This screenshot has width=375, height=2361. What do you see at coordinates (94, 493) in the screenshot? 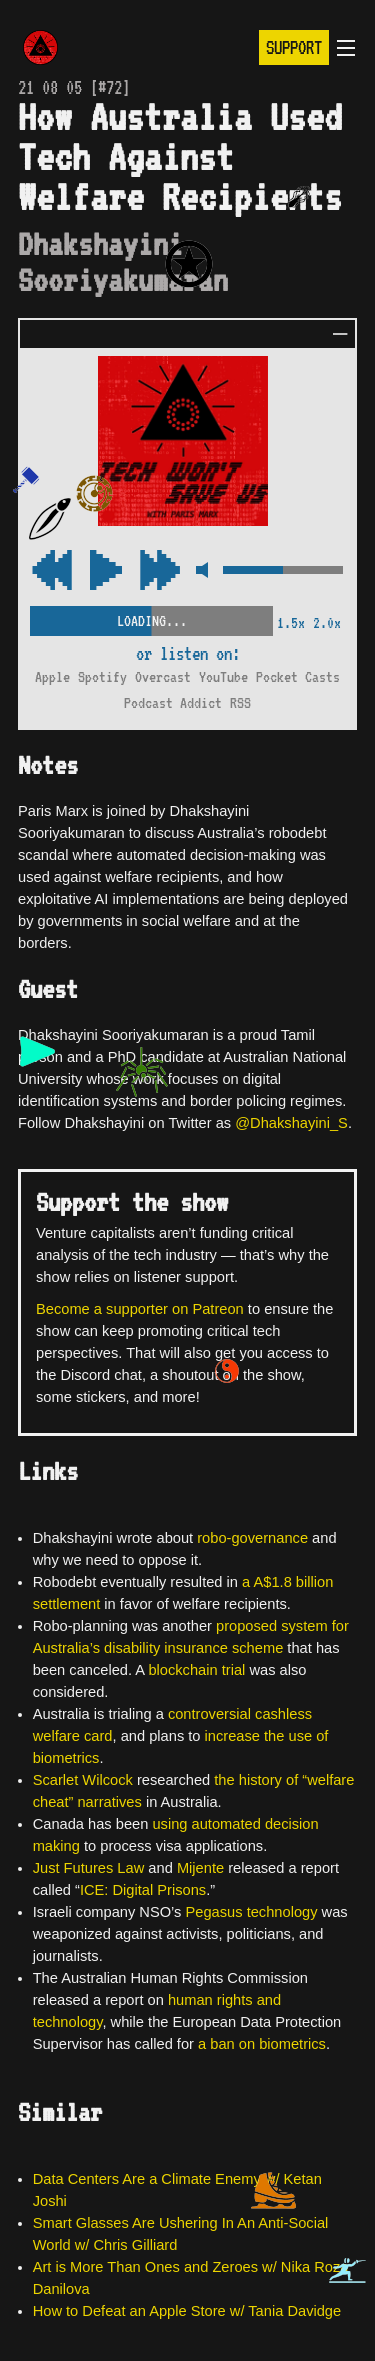
I see `access eye maze puzzle or minigame` at bounding box center [94, 493].